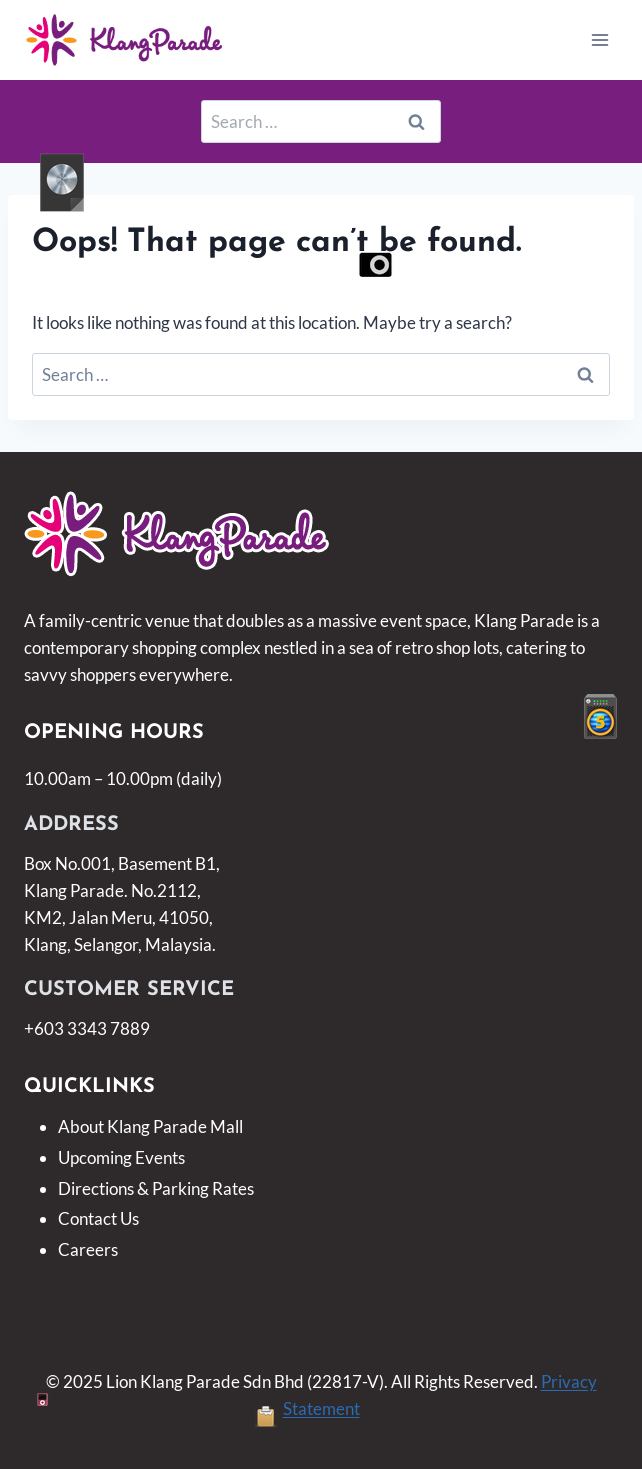 The image size is (642, 1469). I want to click on ipod shuffle device in sidebar, so click(375, 263).